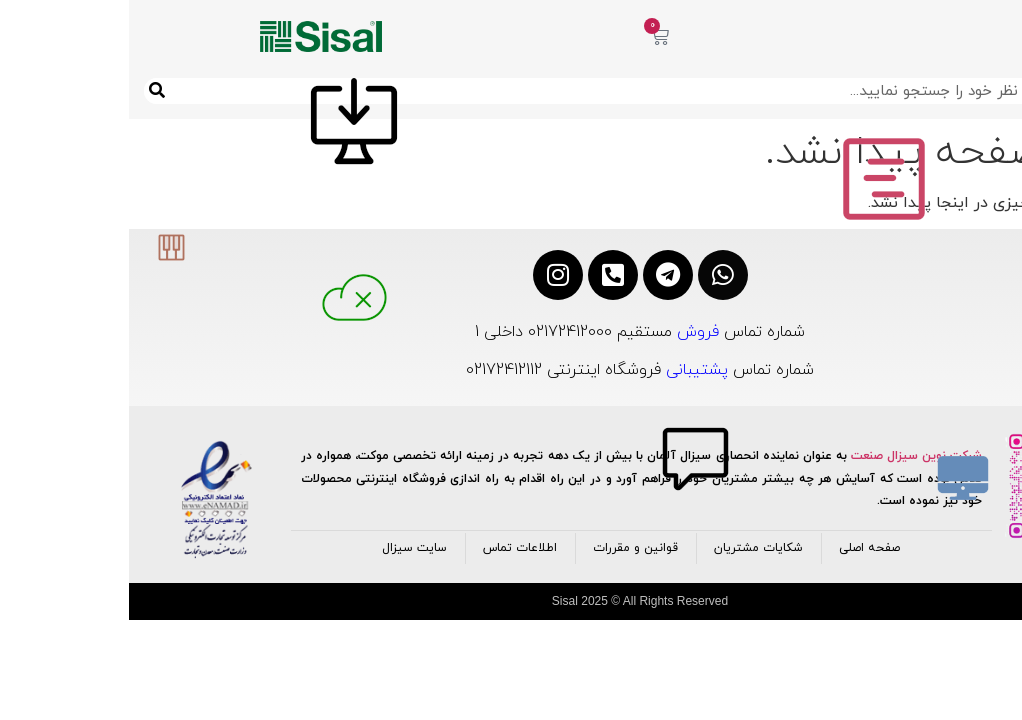 Image resolution: width=1022 pixels, height=720 pixels. Describe the element at coordinates (171, 247) in the screenshot. I see `open music or piano app` at that location.